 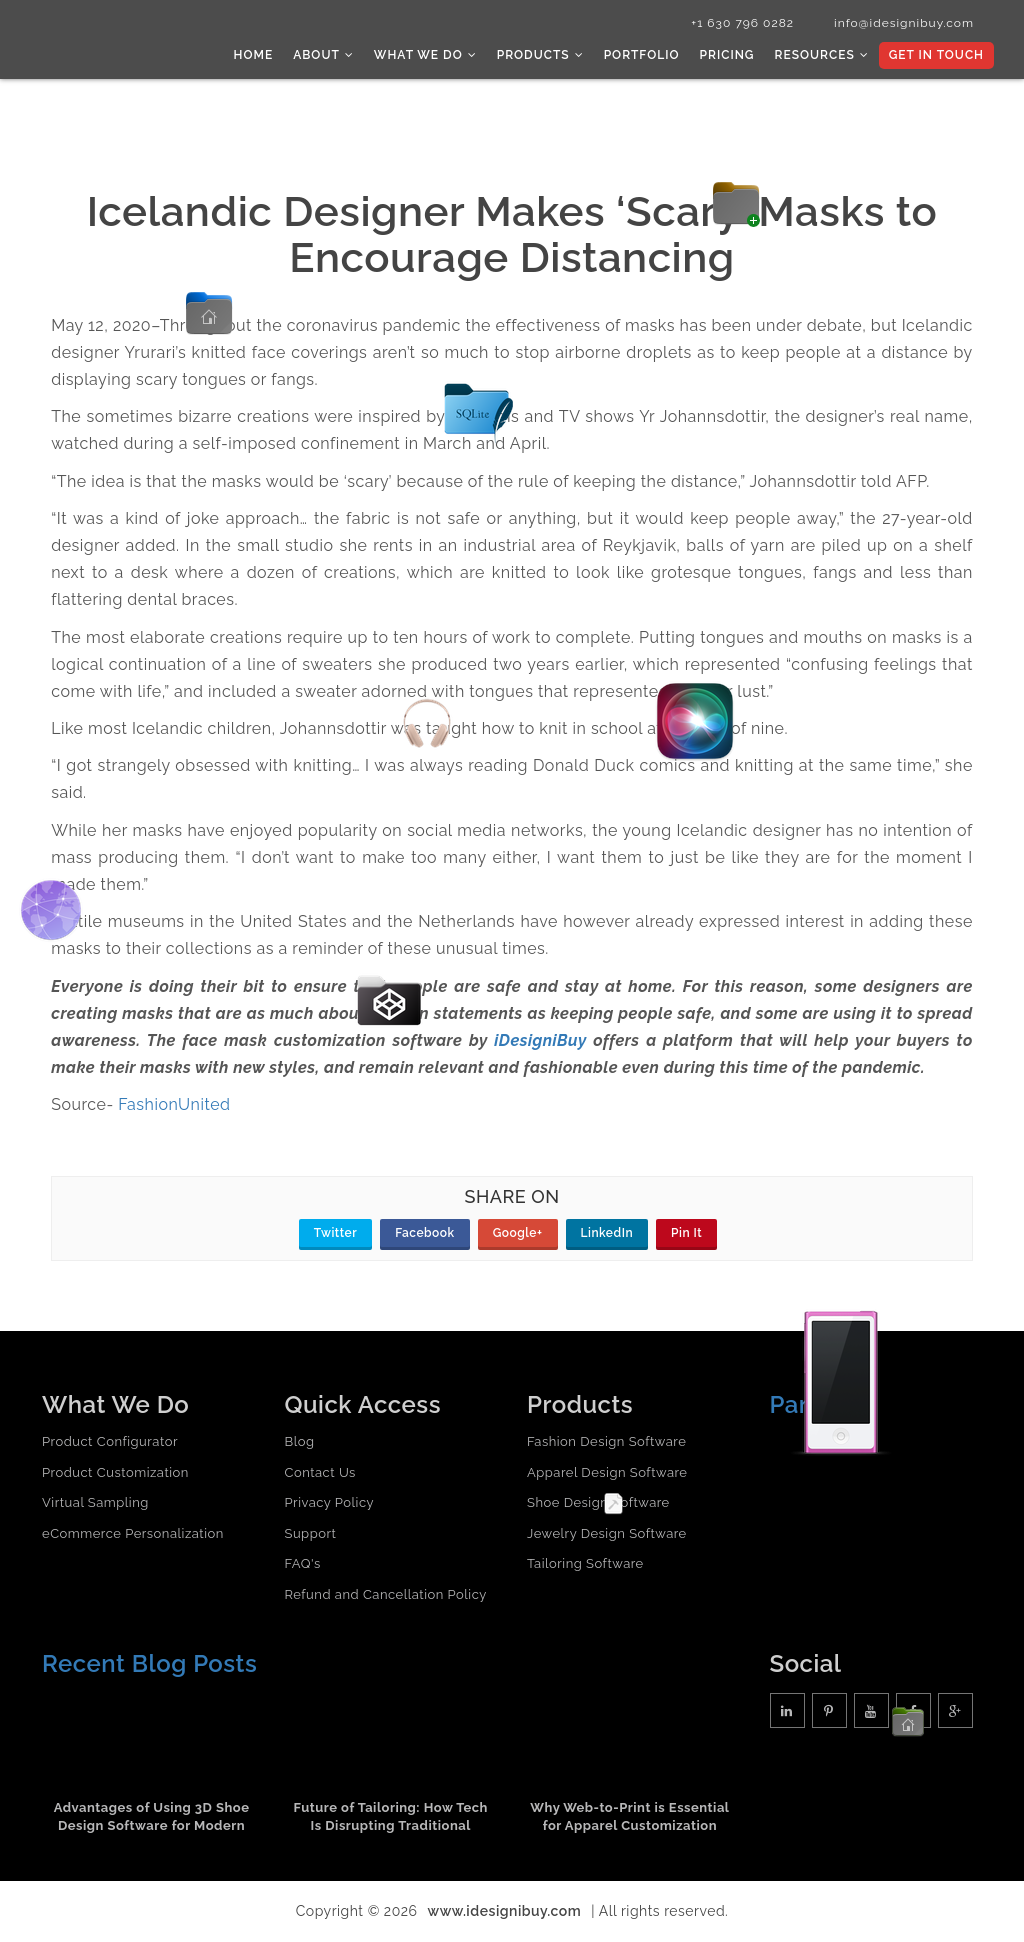 What do you see at coordinates (841, 1383) in the screenshot?
I see `iPod nano device connected` at bounding box center [841, 1383].